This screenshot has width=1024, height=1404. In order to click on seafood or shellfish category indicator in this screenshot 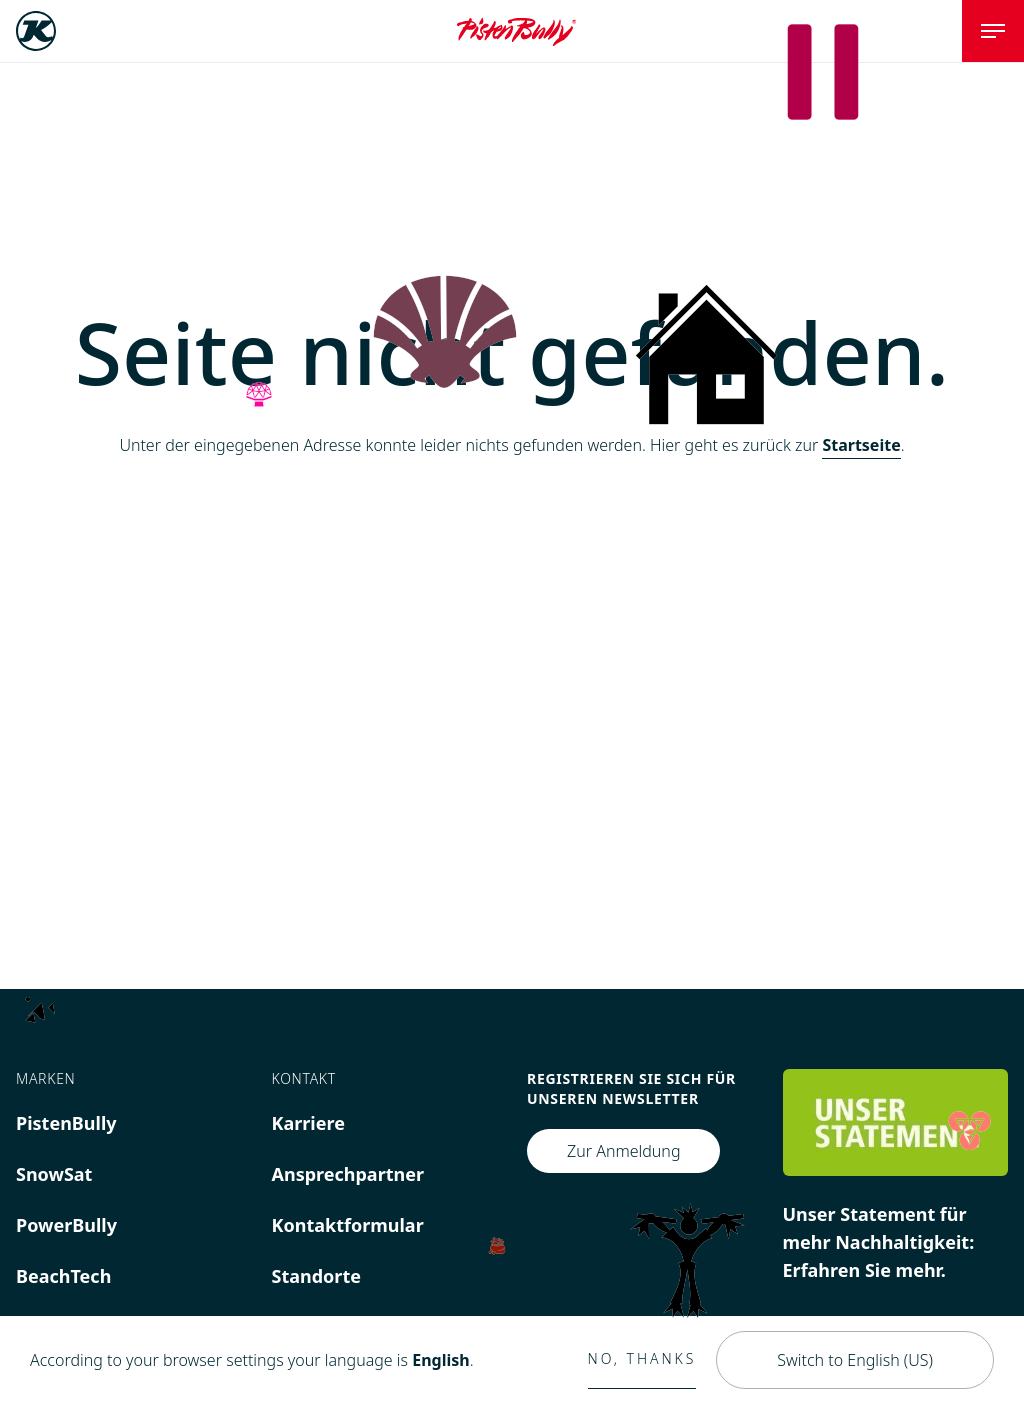, I will do `click(445, 330)`.